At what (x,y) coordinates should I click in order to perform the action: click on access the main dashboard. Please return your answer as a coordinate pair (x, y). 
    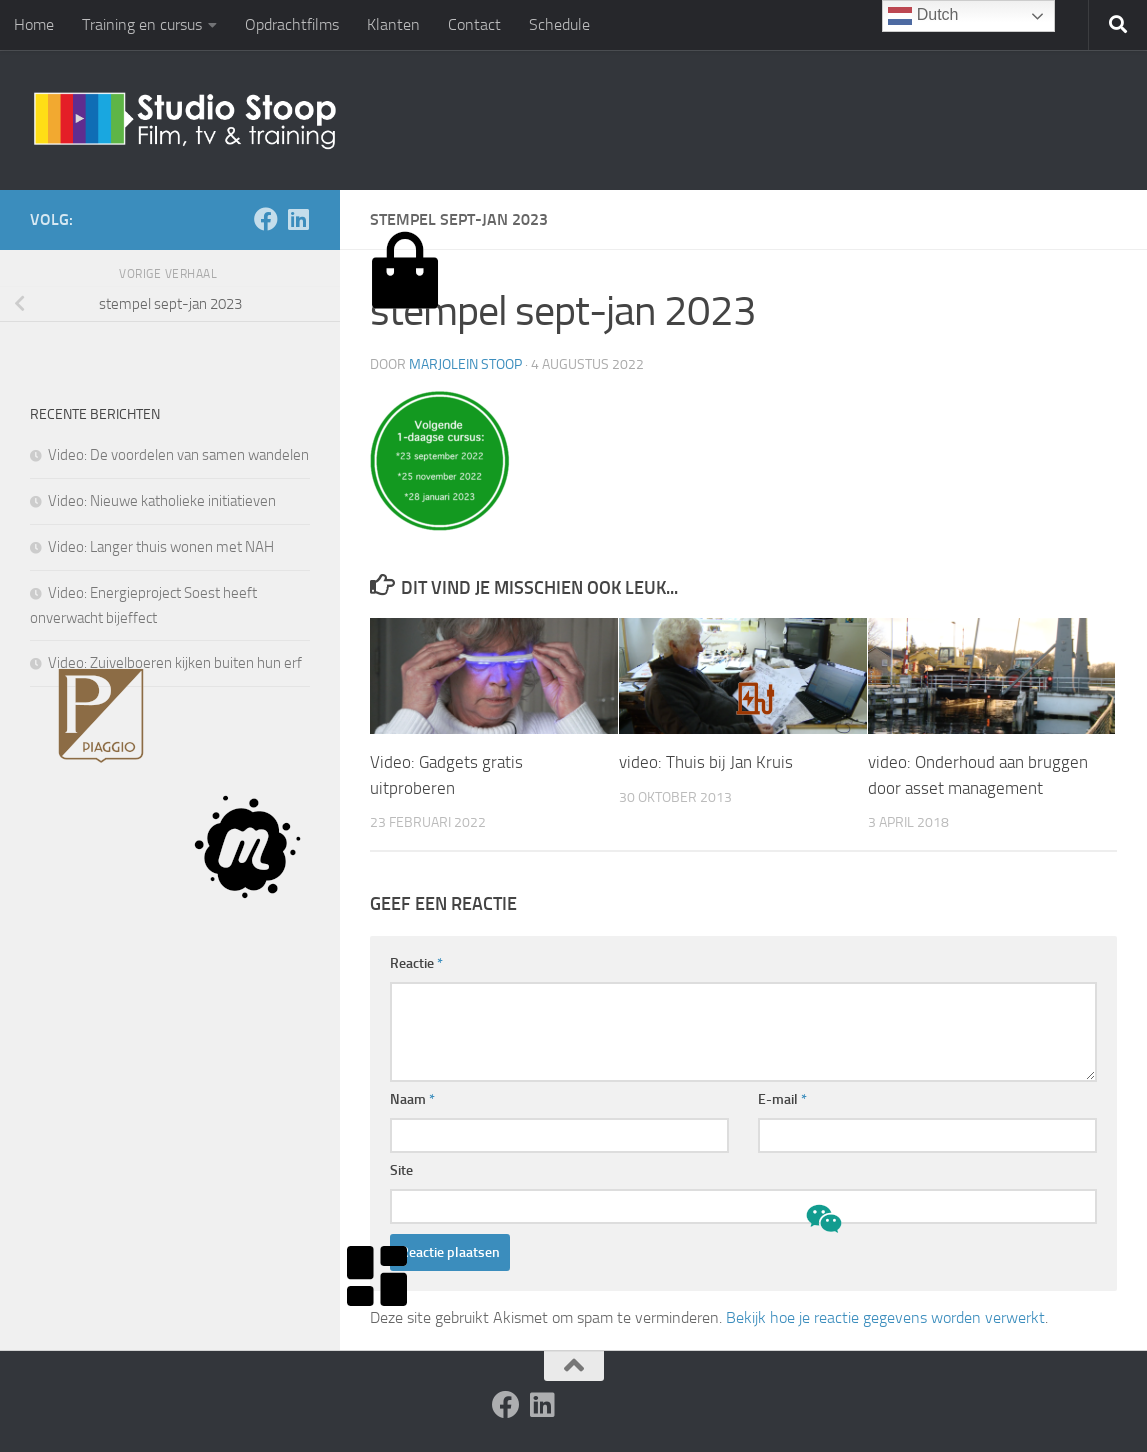
    Looking at the image, I should click on (377, 1276).